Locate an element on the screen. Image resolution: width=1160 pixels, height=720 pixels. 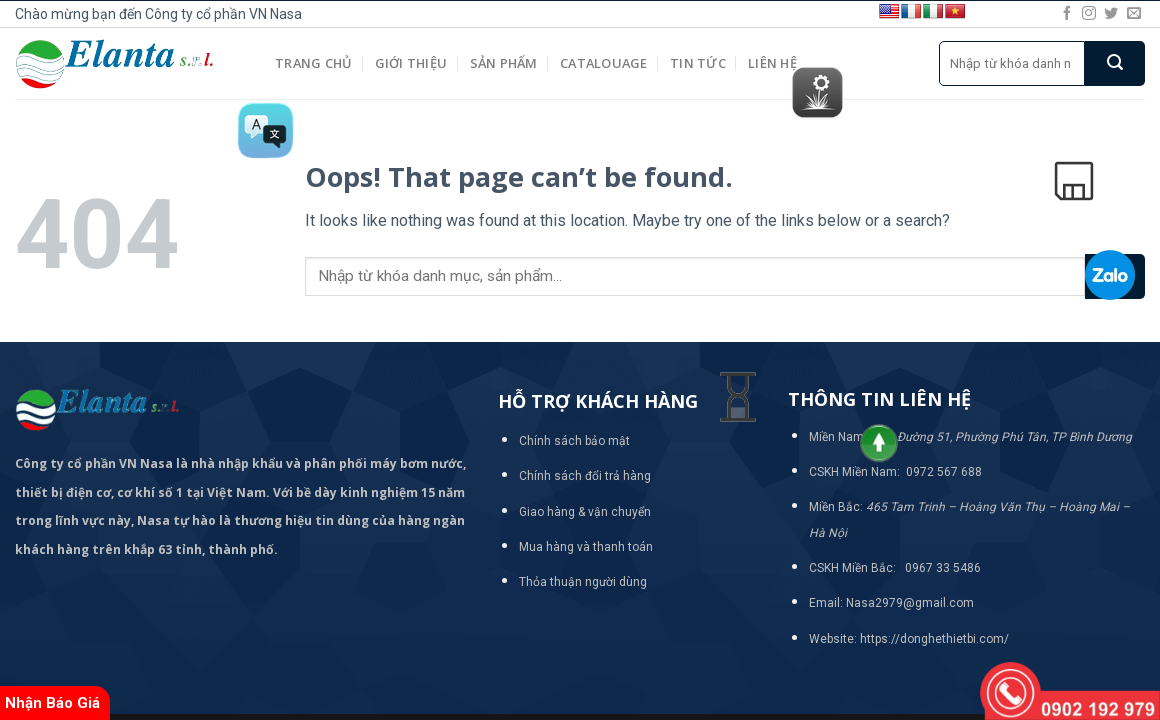
countdown timer or time remaining indicator is located at coordinates (738, 397).